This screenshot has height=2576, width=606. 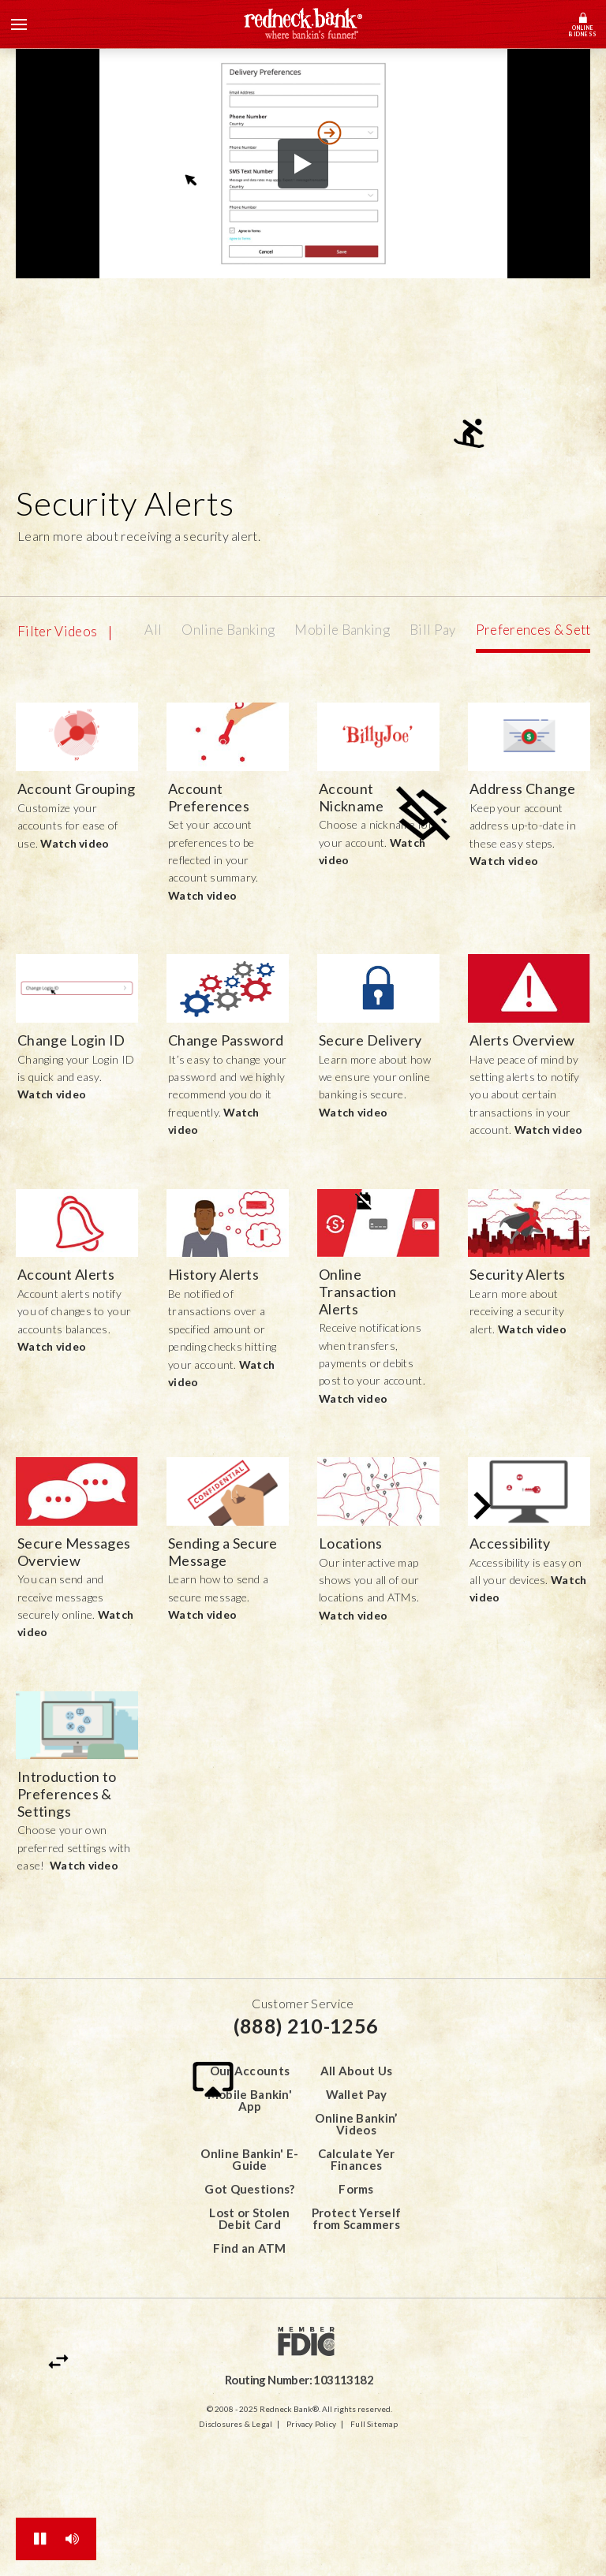 What do you see at coordinates (213, 2078) in the screenshot?
I see `stream content to an external display` at bounding box center [213, 2078].